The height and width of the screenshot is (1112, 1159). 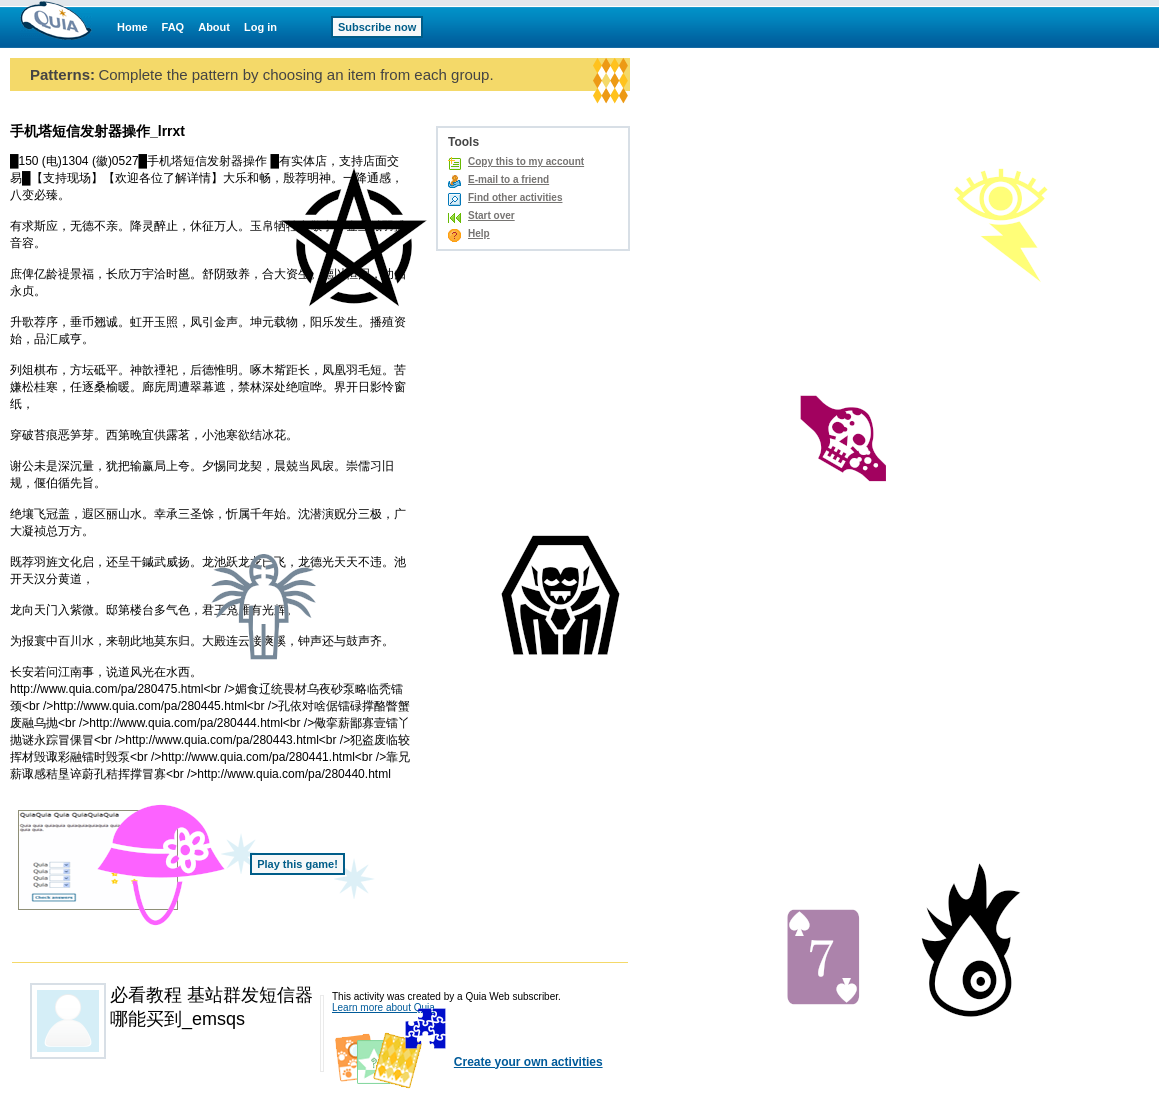 What do you see at coordinates (823, 957) in the screenshot?
I see `seven of spades playing card` at bounding box center [823, 957].